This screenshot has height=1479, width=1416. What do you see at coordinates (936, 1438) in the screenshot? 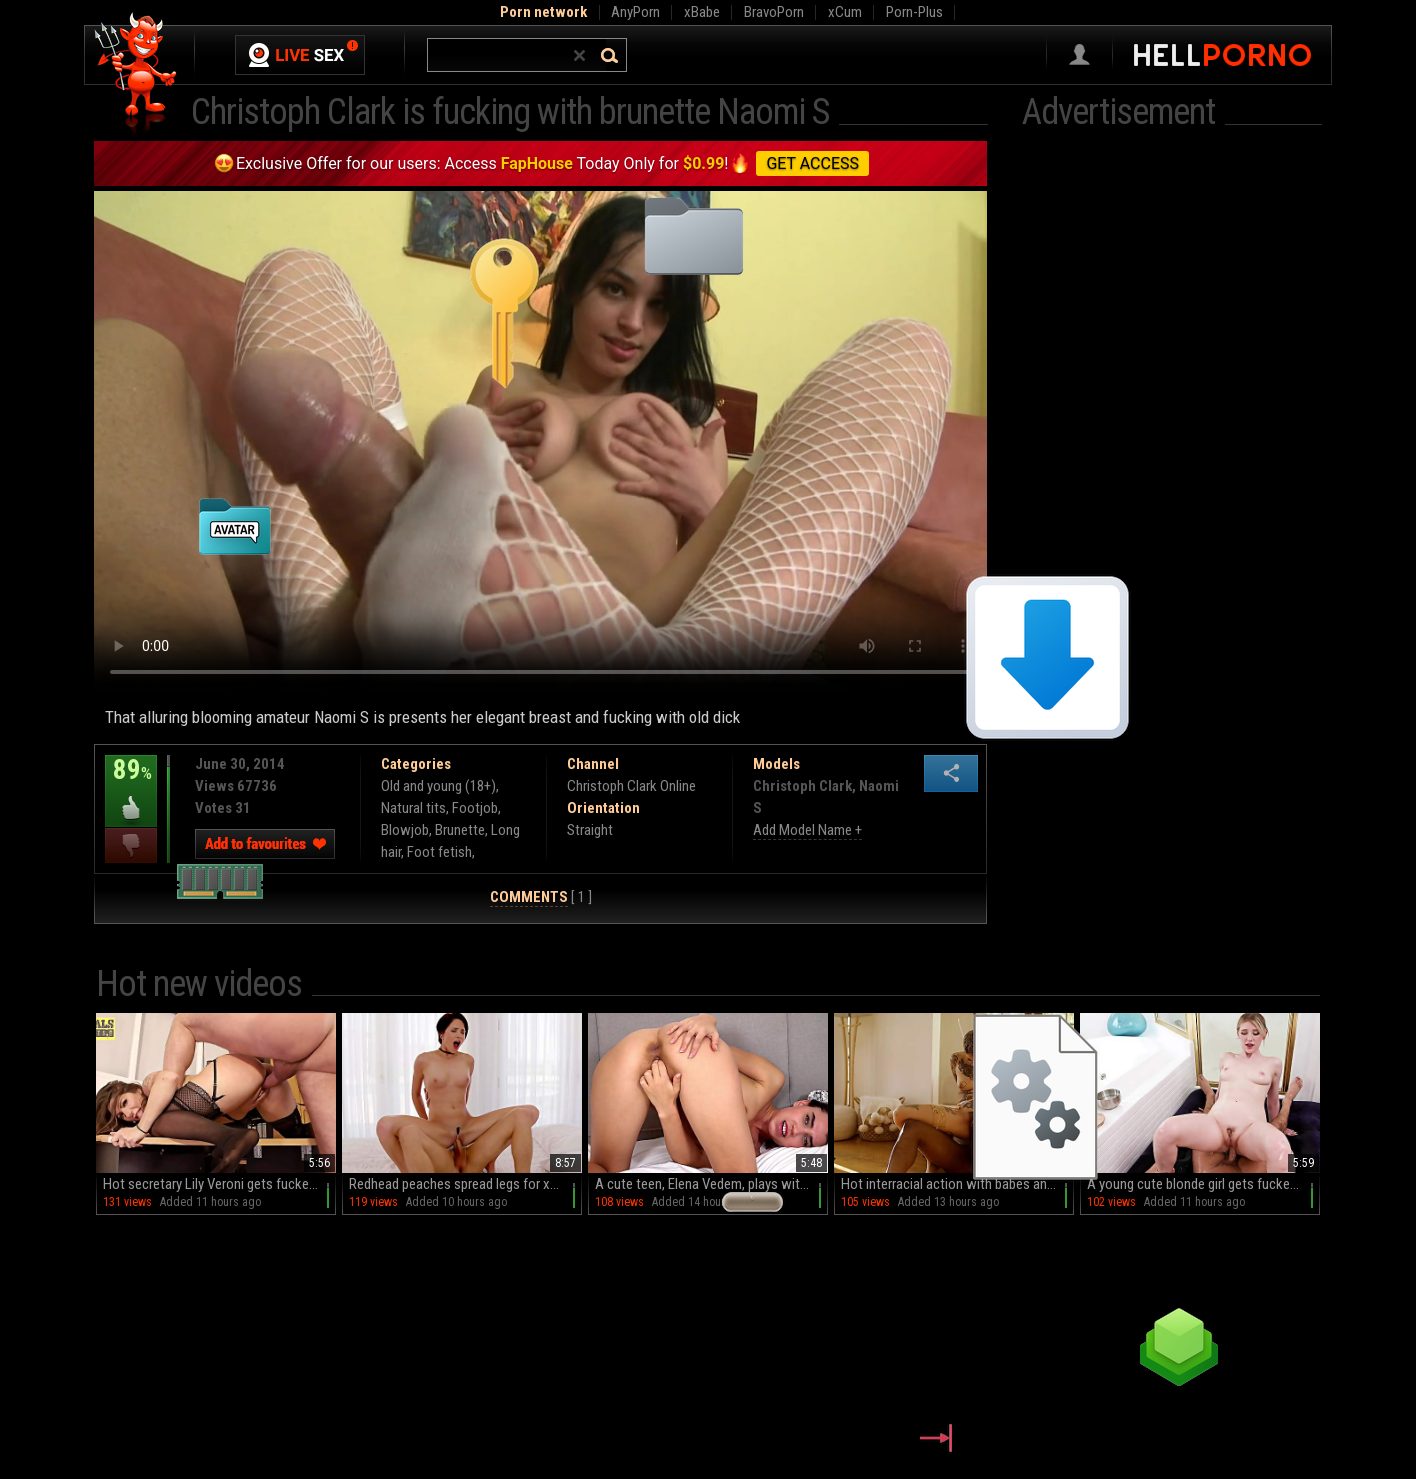
I see `skip to the last item in a list or queue` at bounding box center [936, 1438].